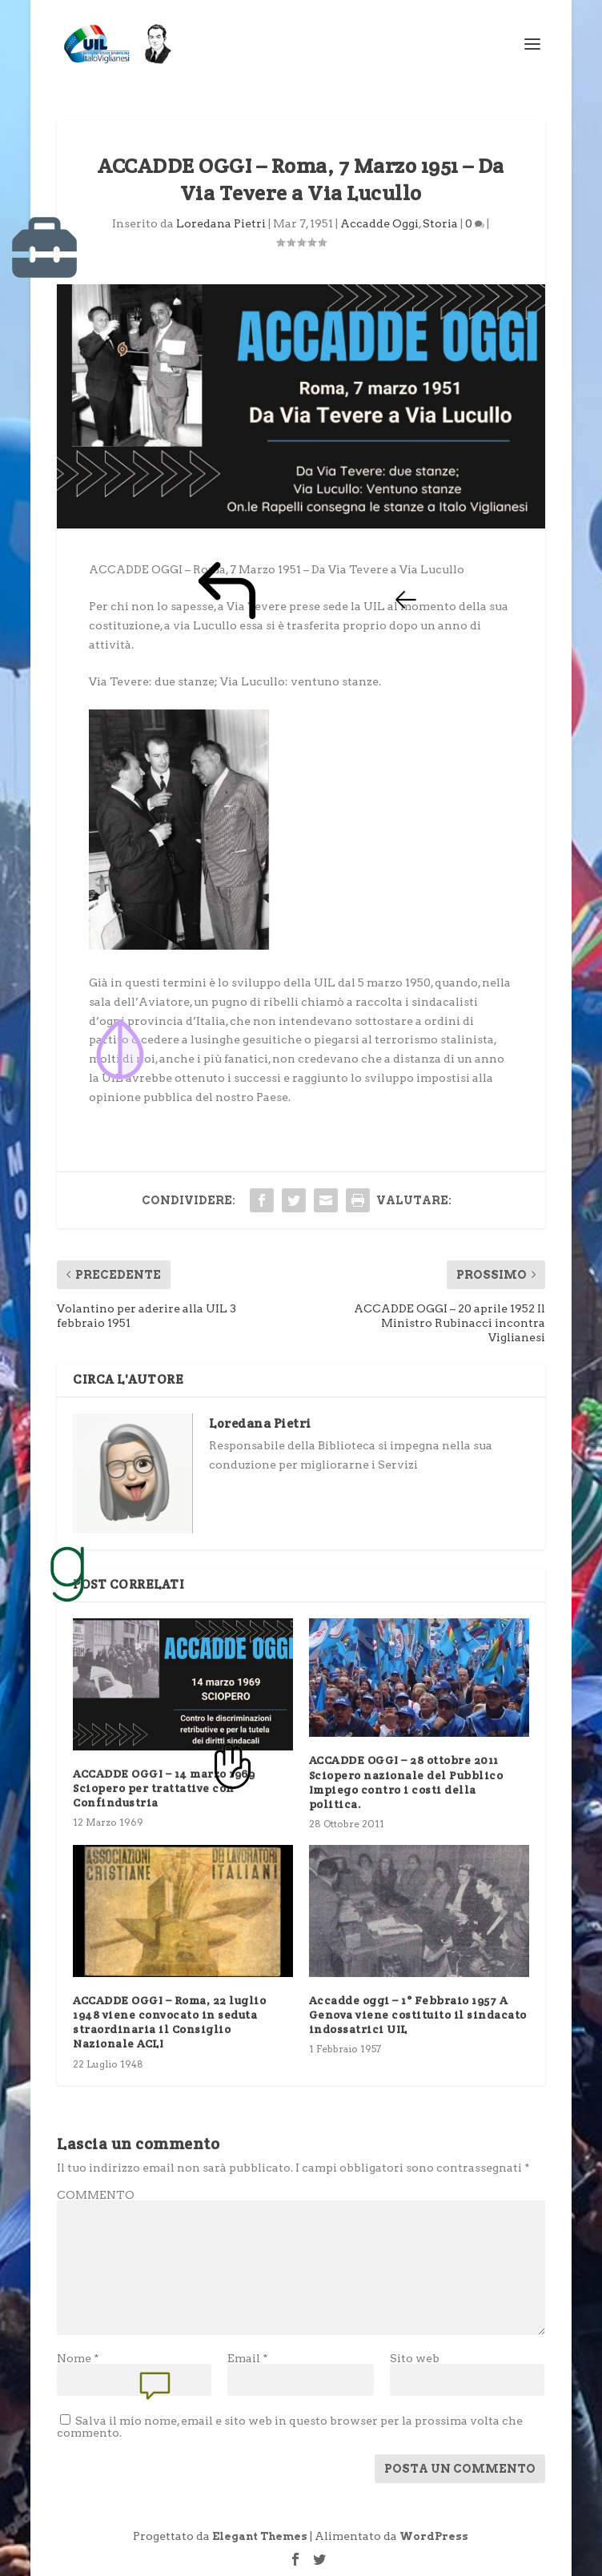  Describe the element at coordinates (406, 599) in the screenshot. I see `go back to the previous screen` at that location.